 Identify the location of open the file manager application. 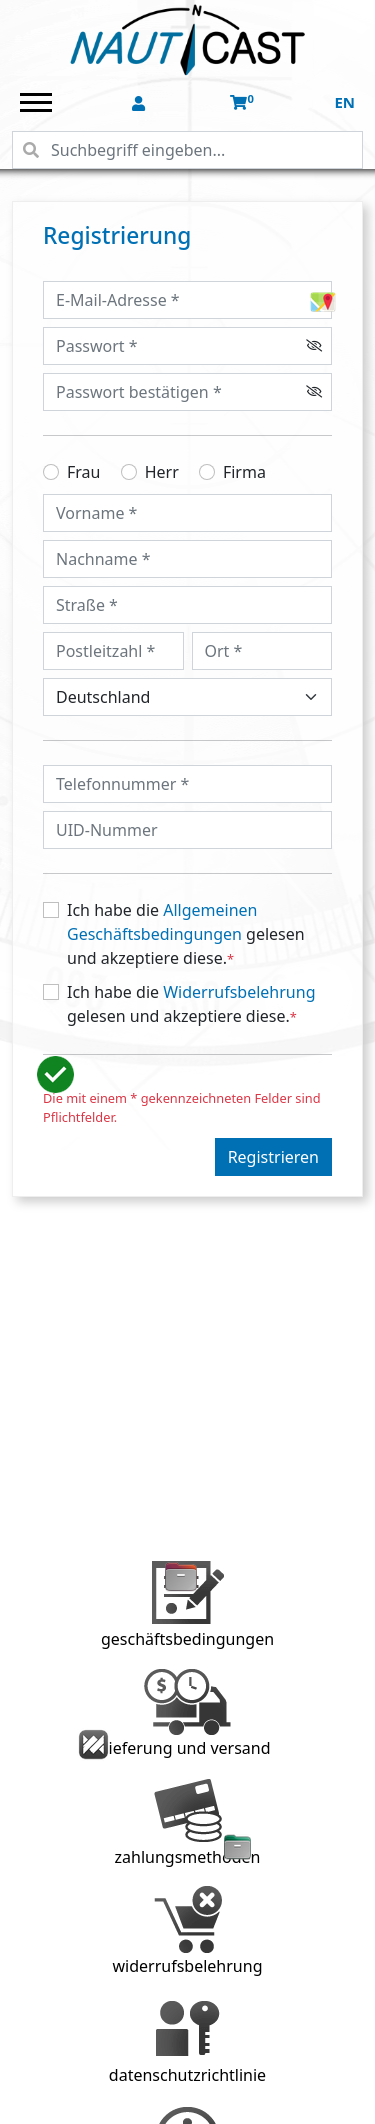
(237, 1846).